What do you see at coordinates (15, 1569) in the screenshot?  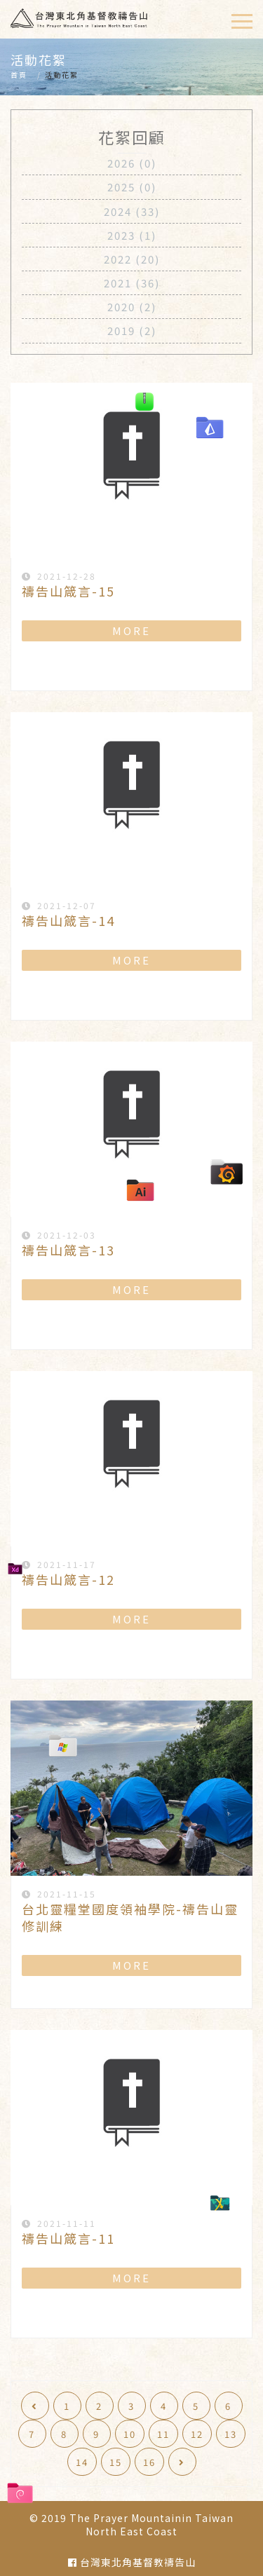 I see `open folder containing Adobe XD project files` at bounding box center [15, 1569].